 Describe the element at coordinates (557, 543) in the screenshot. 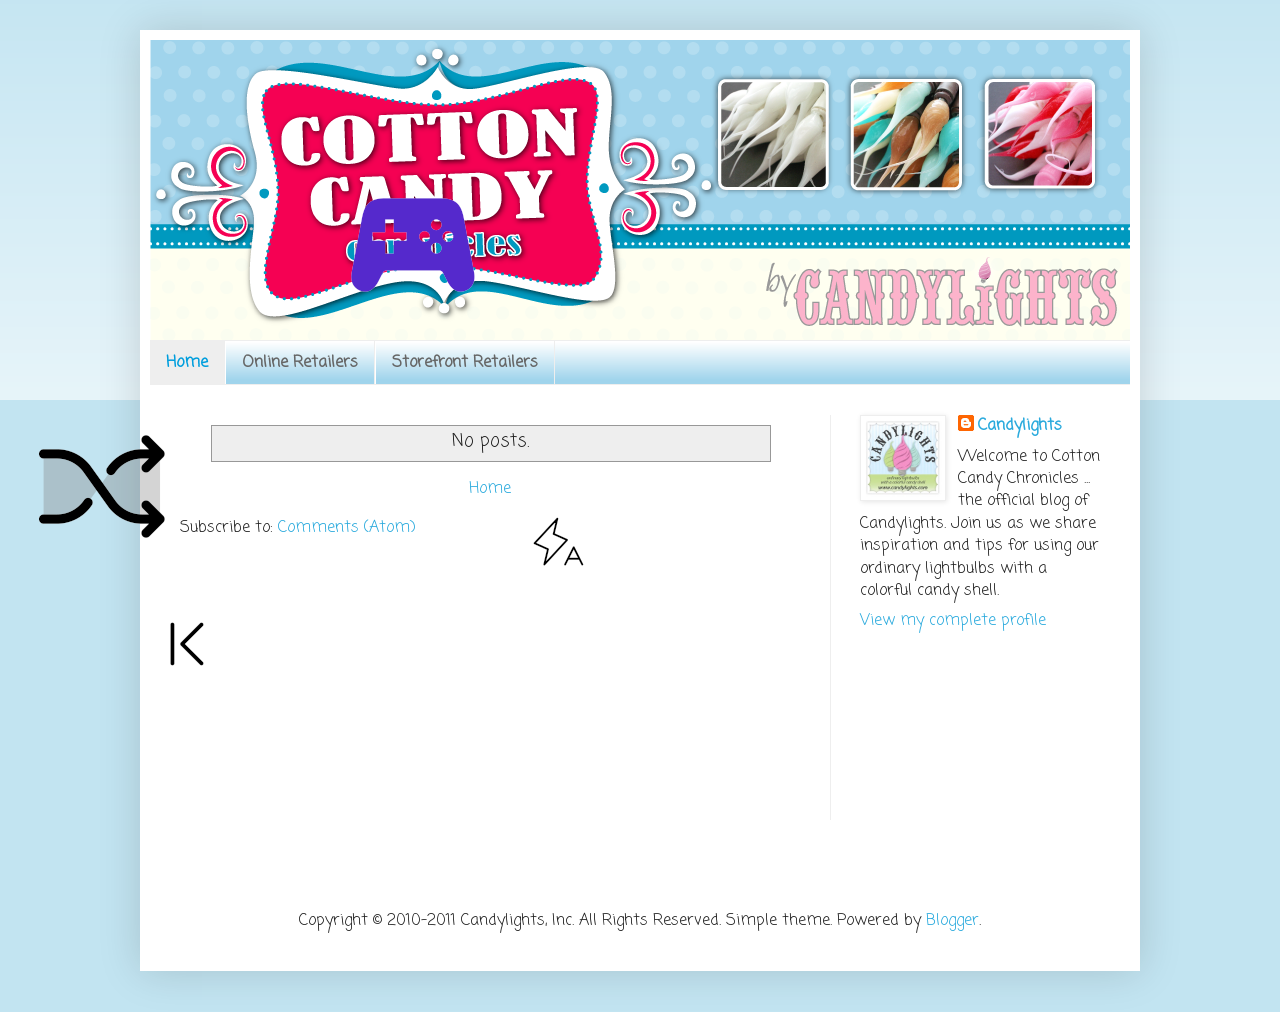

I see `toggle auto-flash mode for camera` at that location.